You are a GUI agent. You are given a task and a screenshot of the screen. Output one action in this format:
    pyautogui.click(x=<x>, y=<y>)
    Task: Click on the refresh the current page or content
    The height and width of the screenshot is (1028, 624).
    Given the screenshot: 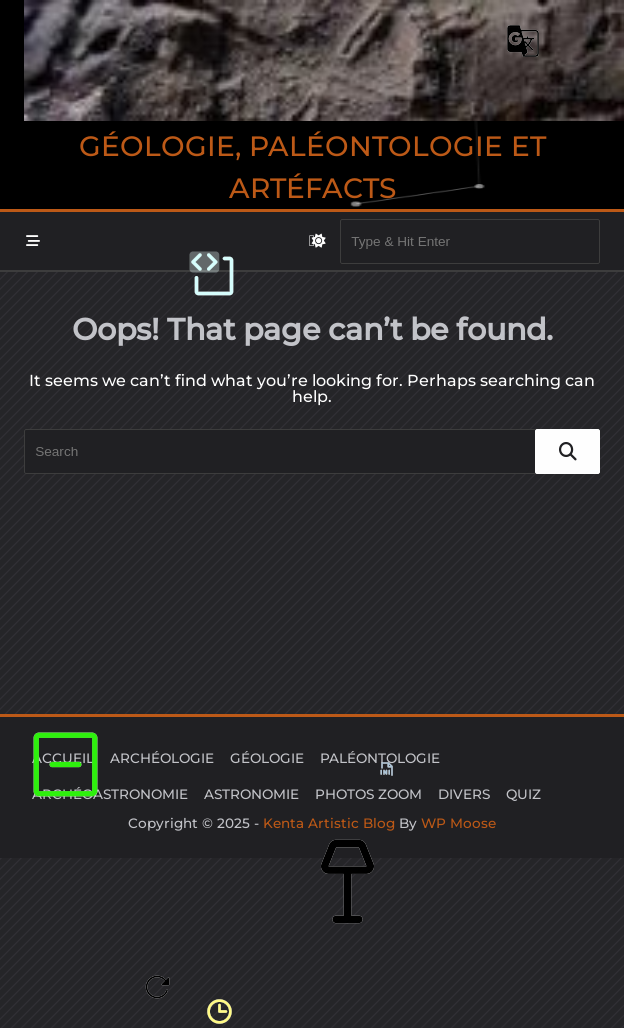 What is the action you would take?
    pyautogui.click(x=158, y=987)
    